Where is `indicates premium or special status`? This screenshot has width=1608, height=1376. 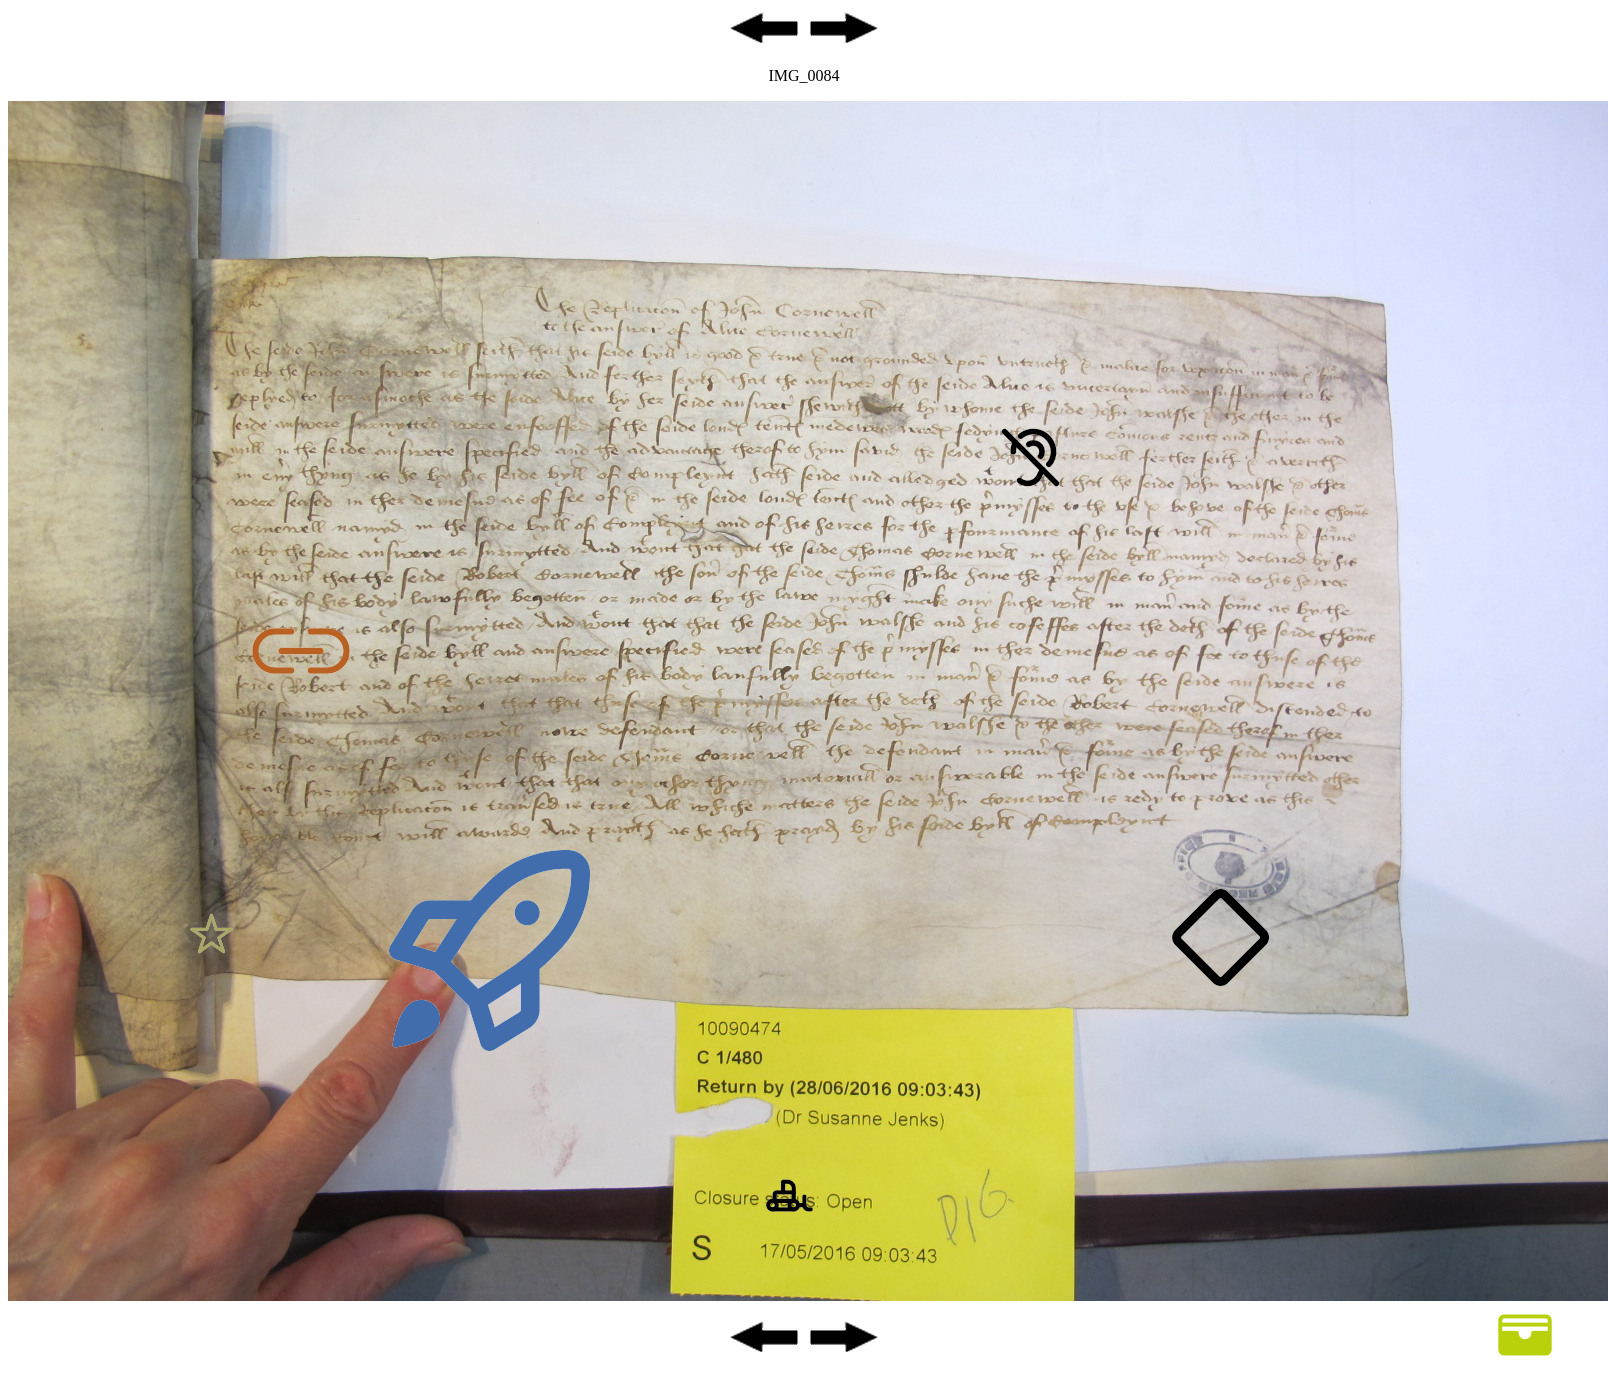
indicates premium or special status is located at coordinates (1220, 937).